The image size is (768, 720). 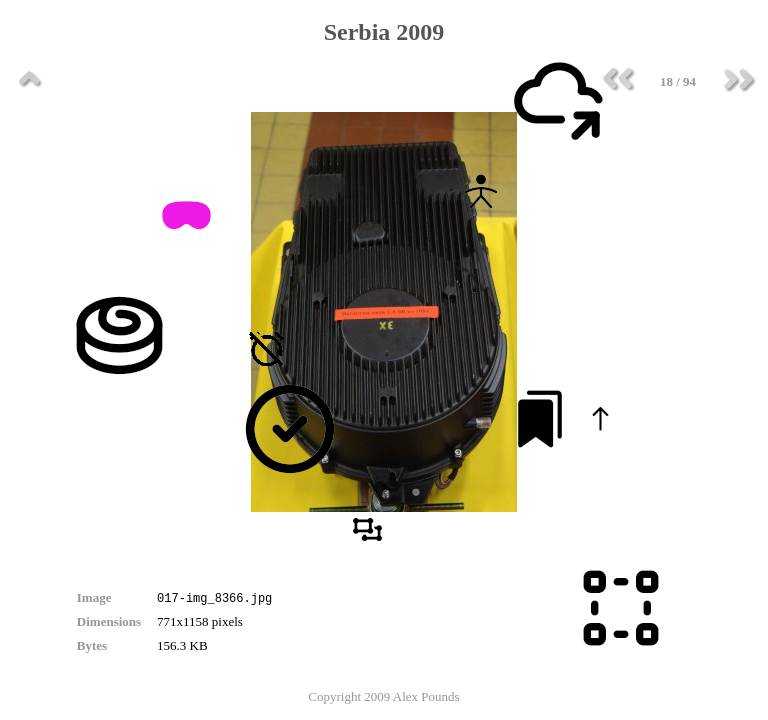 What do you see at coordinates (559, 95) in the screenshot?
I see `share a file to the cloud` at bounding box center [559, 95].